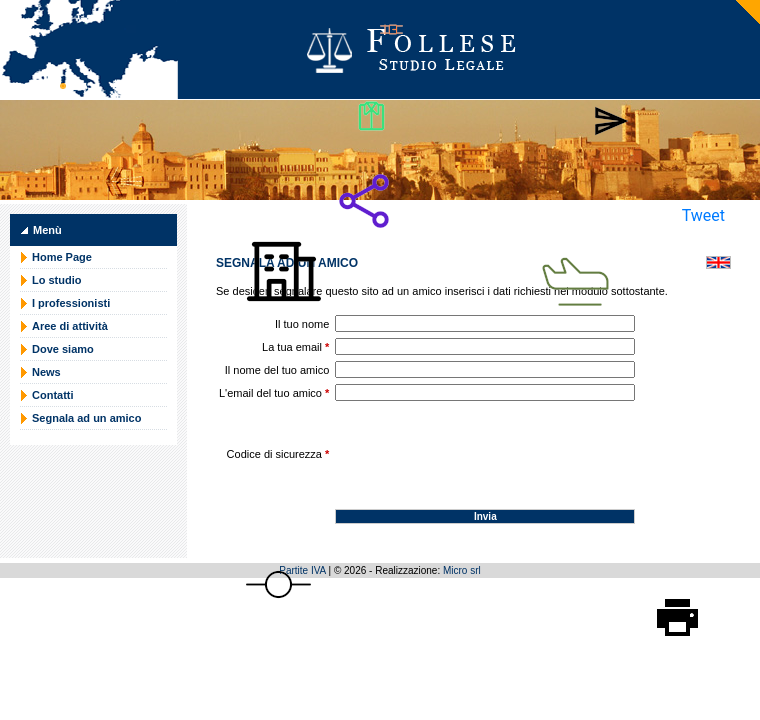 The width and height of the screenshot is (760, 720). I want to click on share content to social media, so click(364, 201).